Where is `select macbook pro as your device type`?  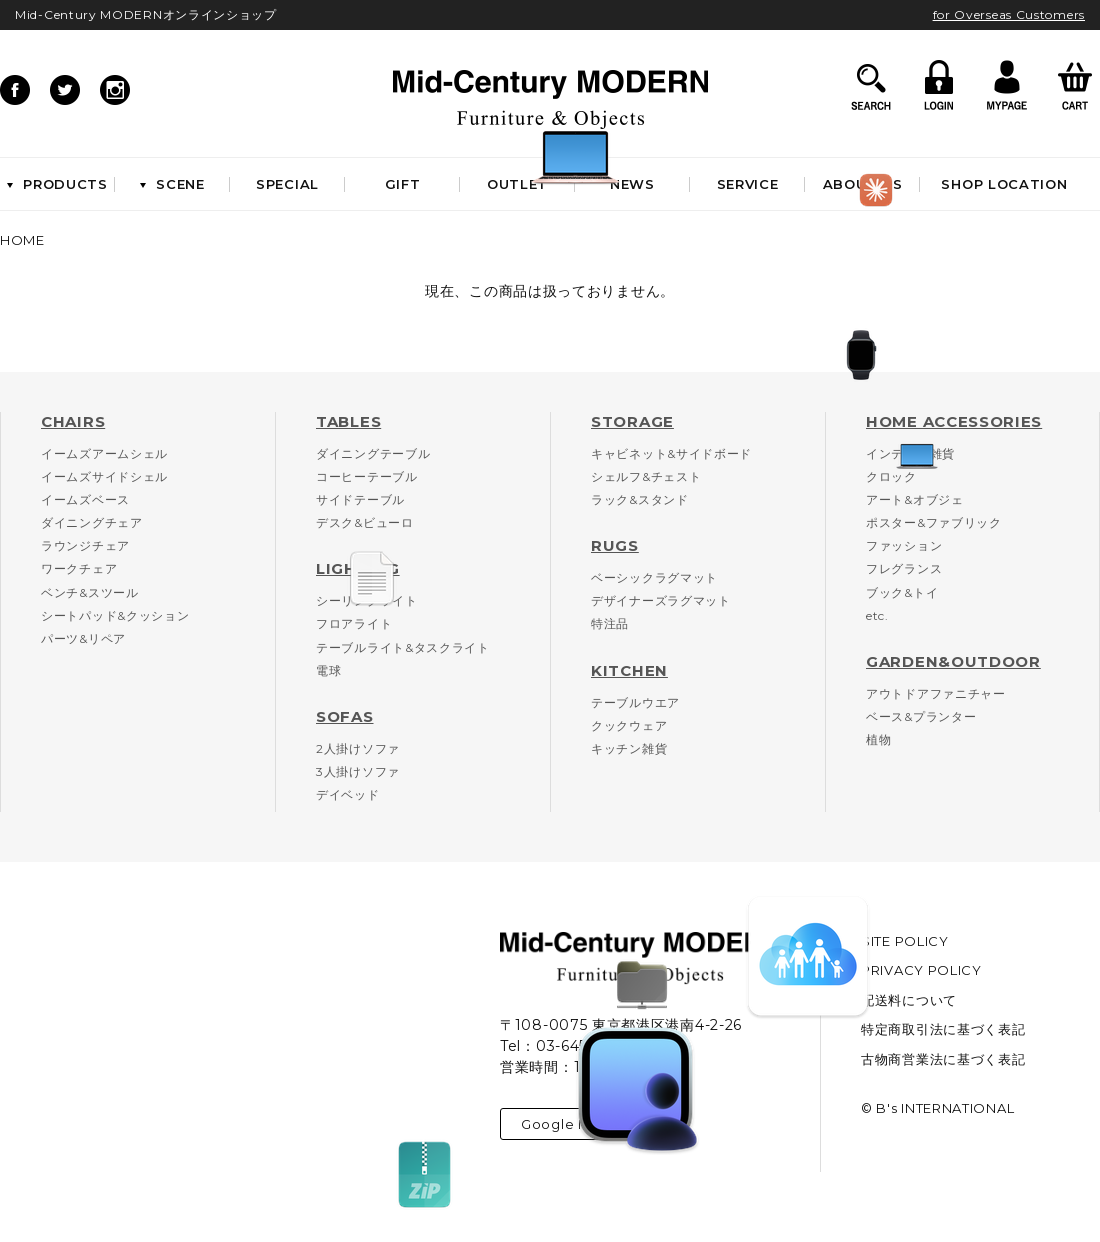
select macbook pro as your device type is located at coordinates (917, 455).